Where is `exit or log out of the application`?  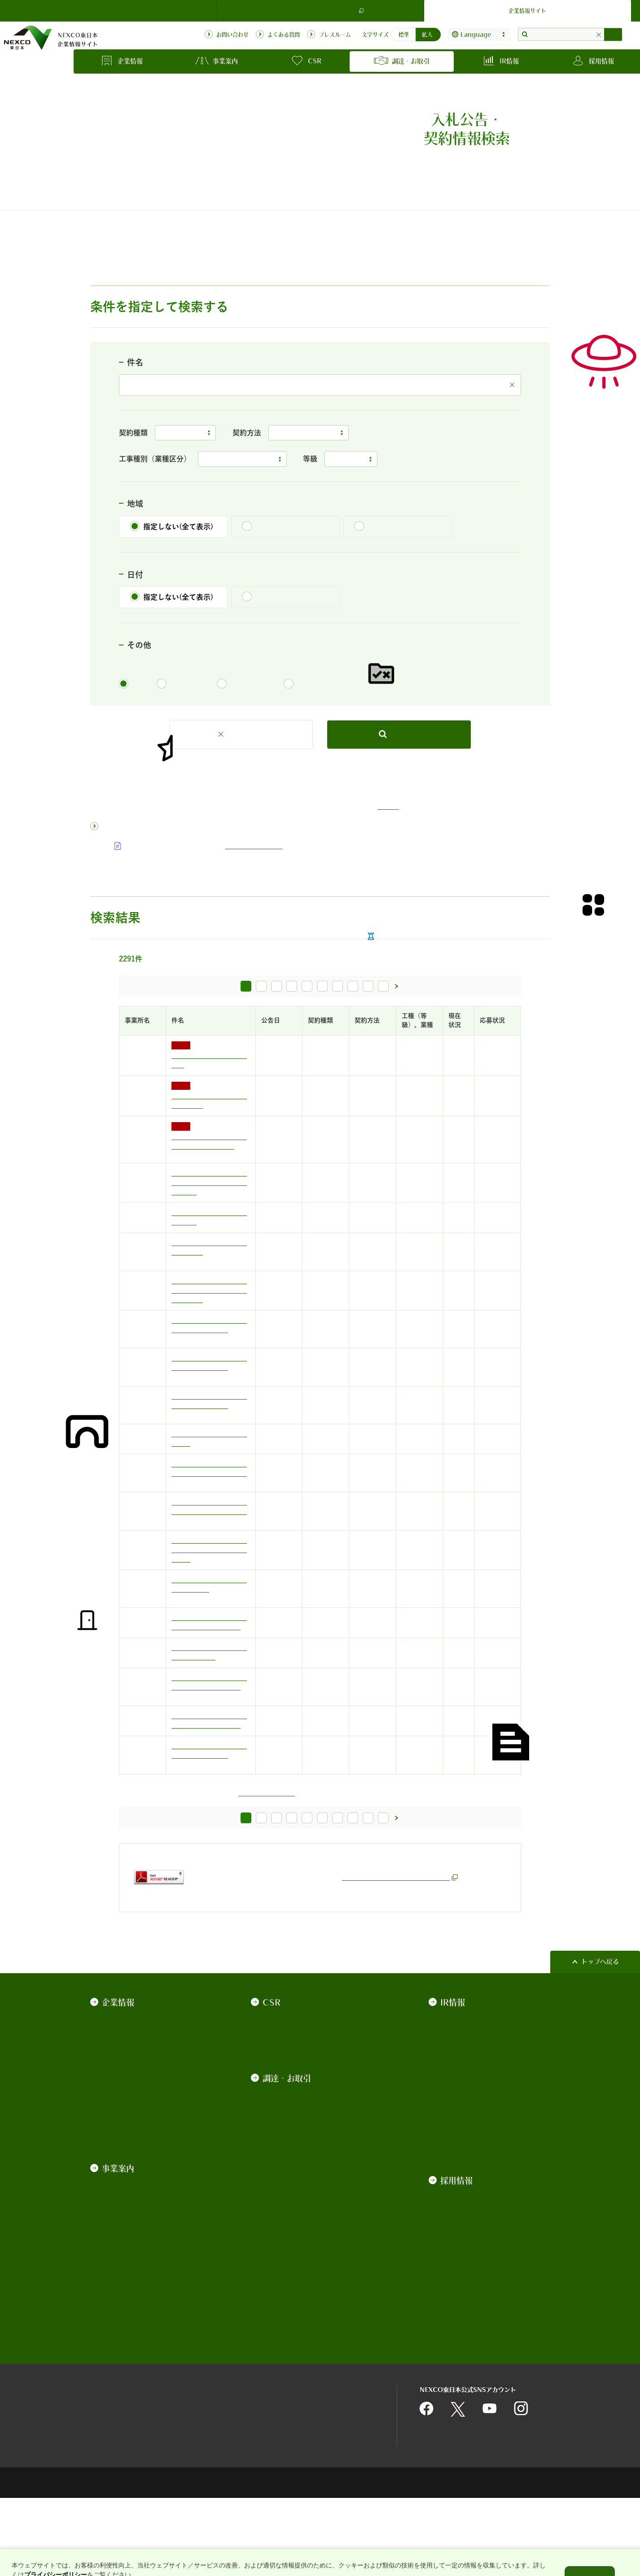 exit or log out of the application is located at coordinates (87, 1620).